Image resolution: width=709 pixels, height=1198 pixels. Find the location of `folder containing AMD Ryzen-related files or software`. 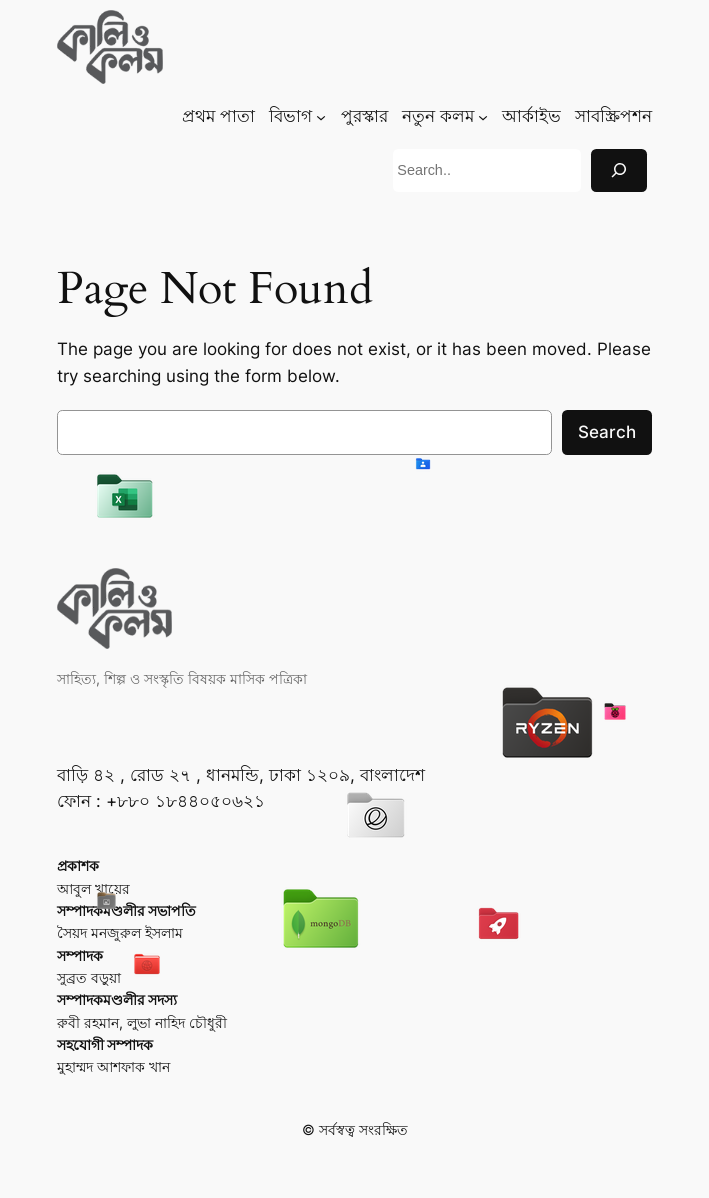

folder containing AMD Ryzen-related files or software is located at coordinates (547, 725).